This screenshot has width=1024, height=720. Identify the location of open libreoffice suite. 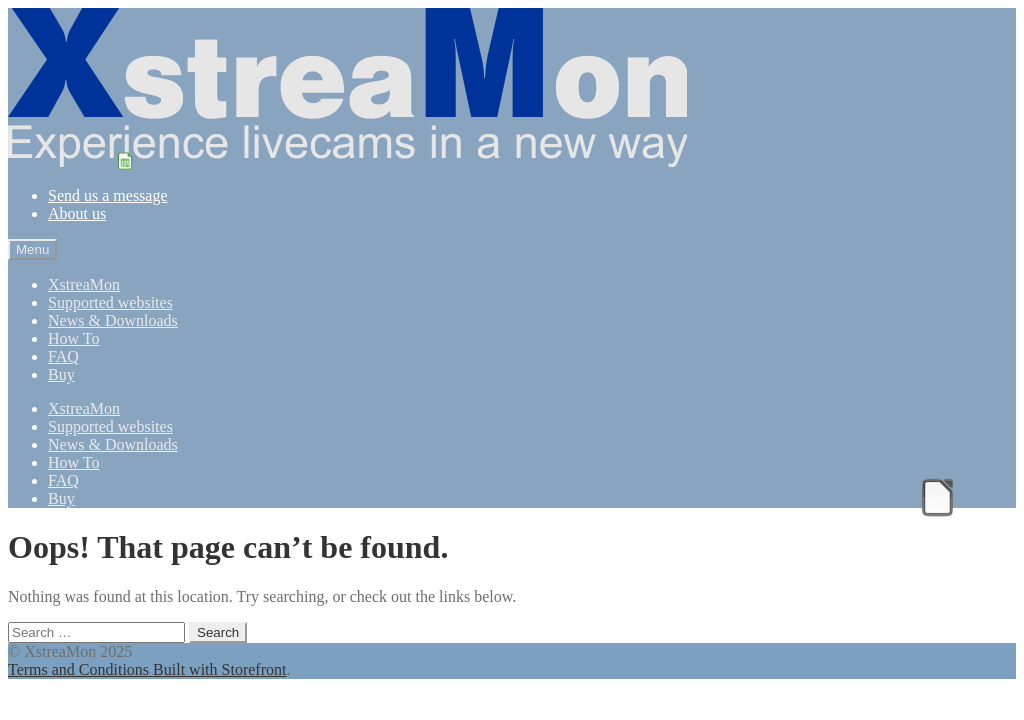
(937, 497).